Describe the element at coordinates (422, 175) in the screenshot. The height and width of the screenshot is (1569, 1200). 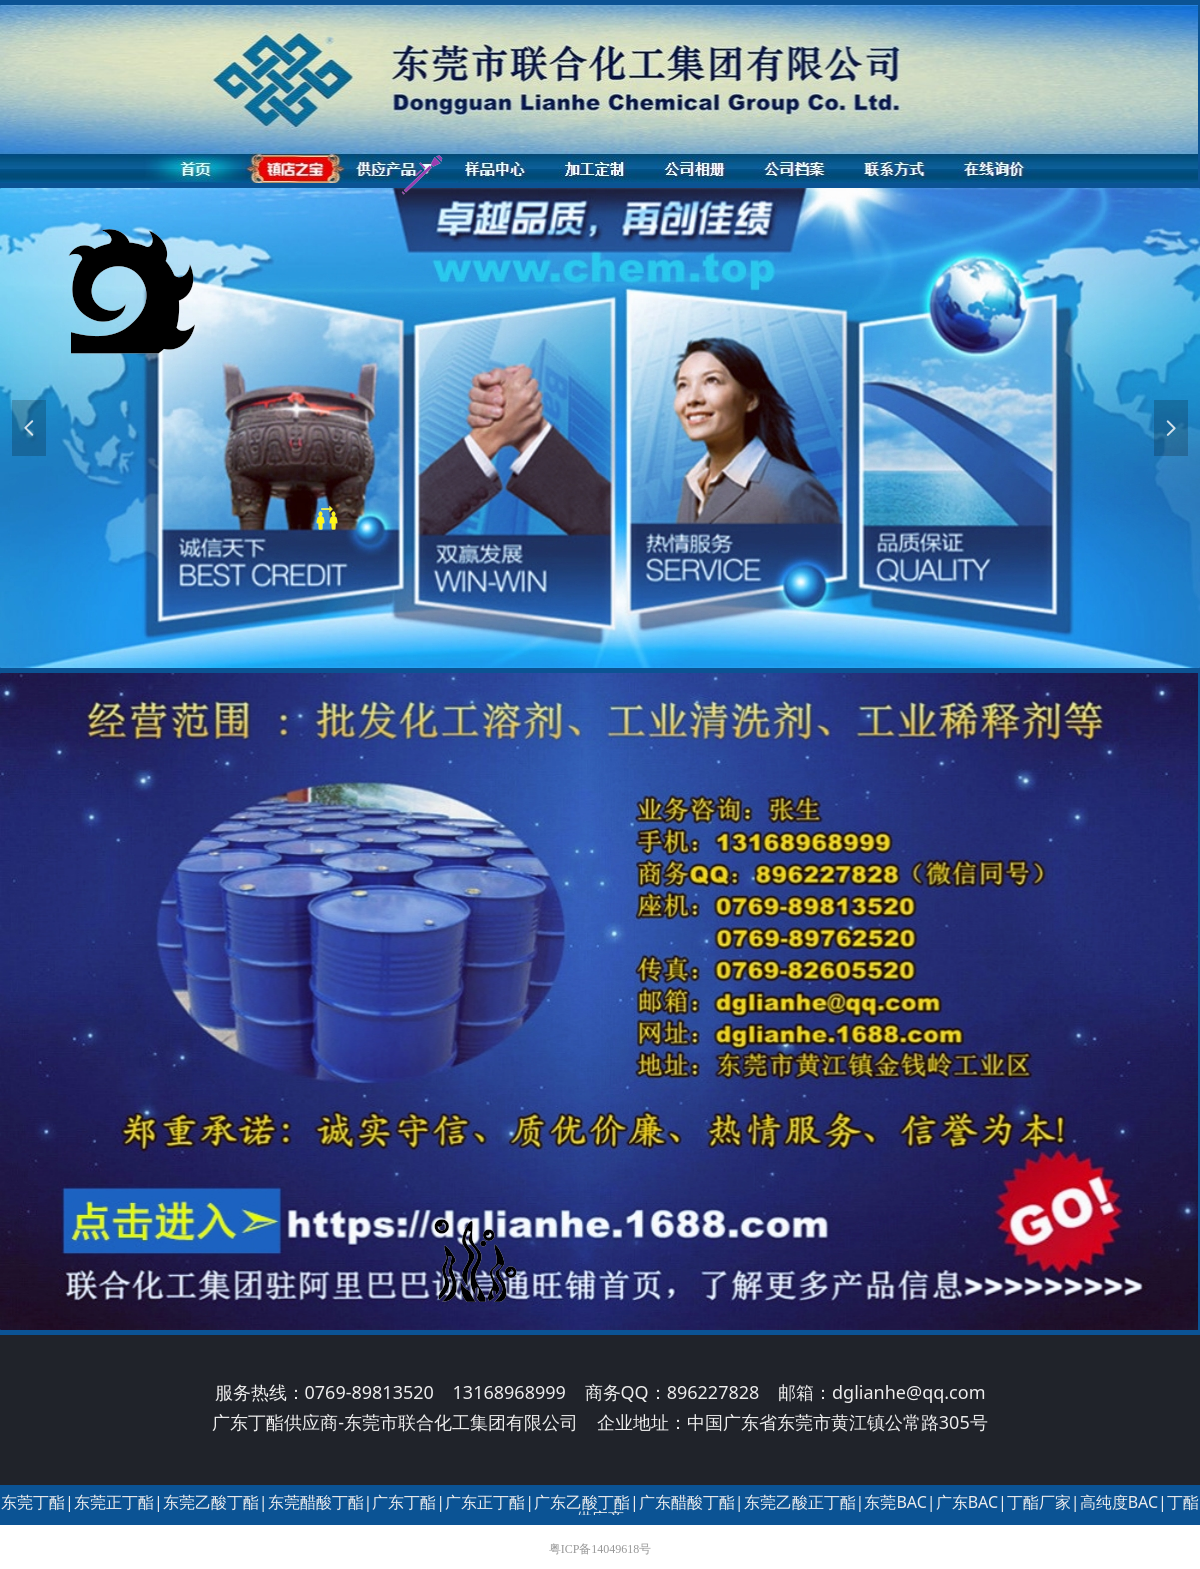
I see `select anti-tank weapon` at that location.